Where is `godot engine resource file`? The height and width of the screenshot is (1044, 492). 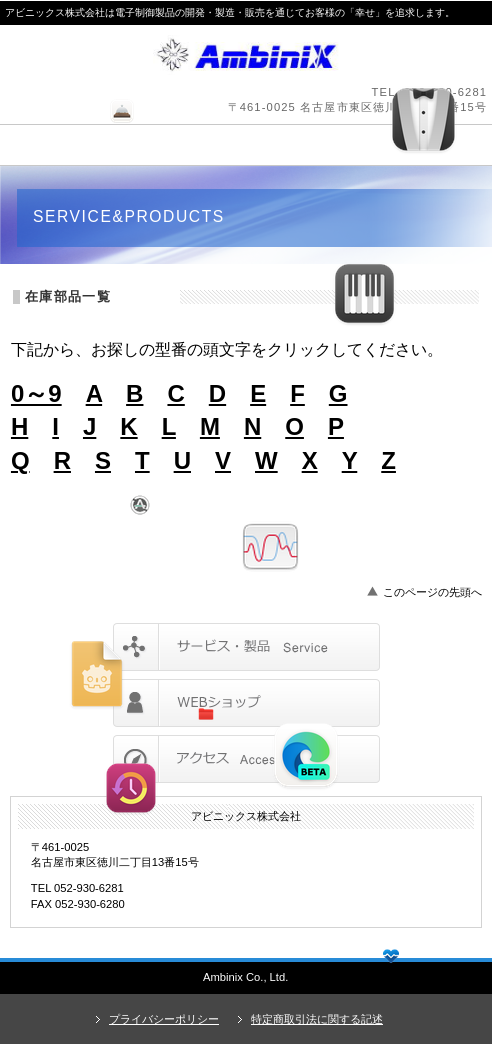
godot engine resource file is located at coordinates (97, 675).